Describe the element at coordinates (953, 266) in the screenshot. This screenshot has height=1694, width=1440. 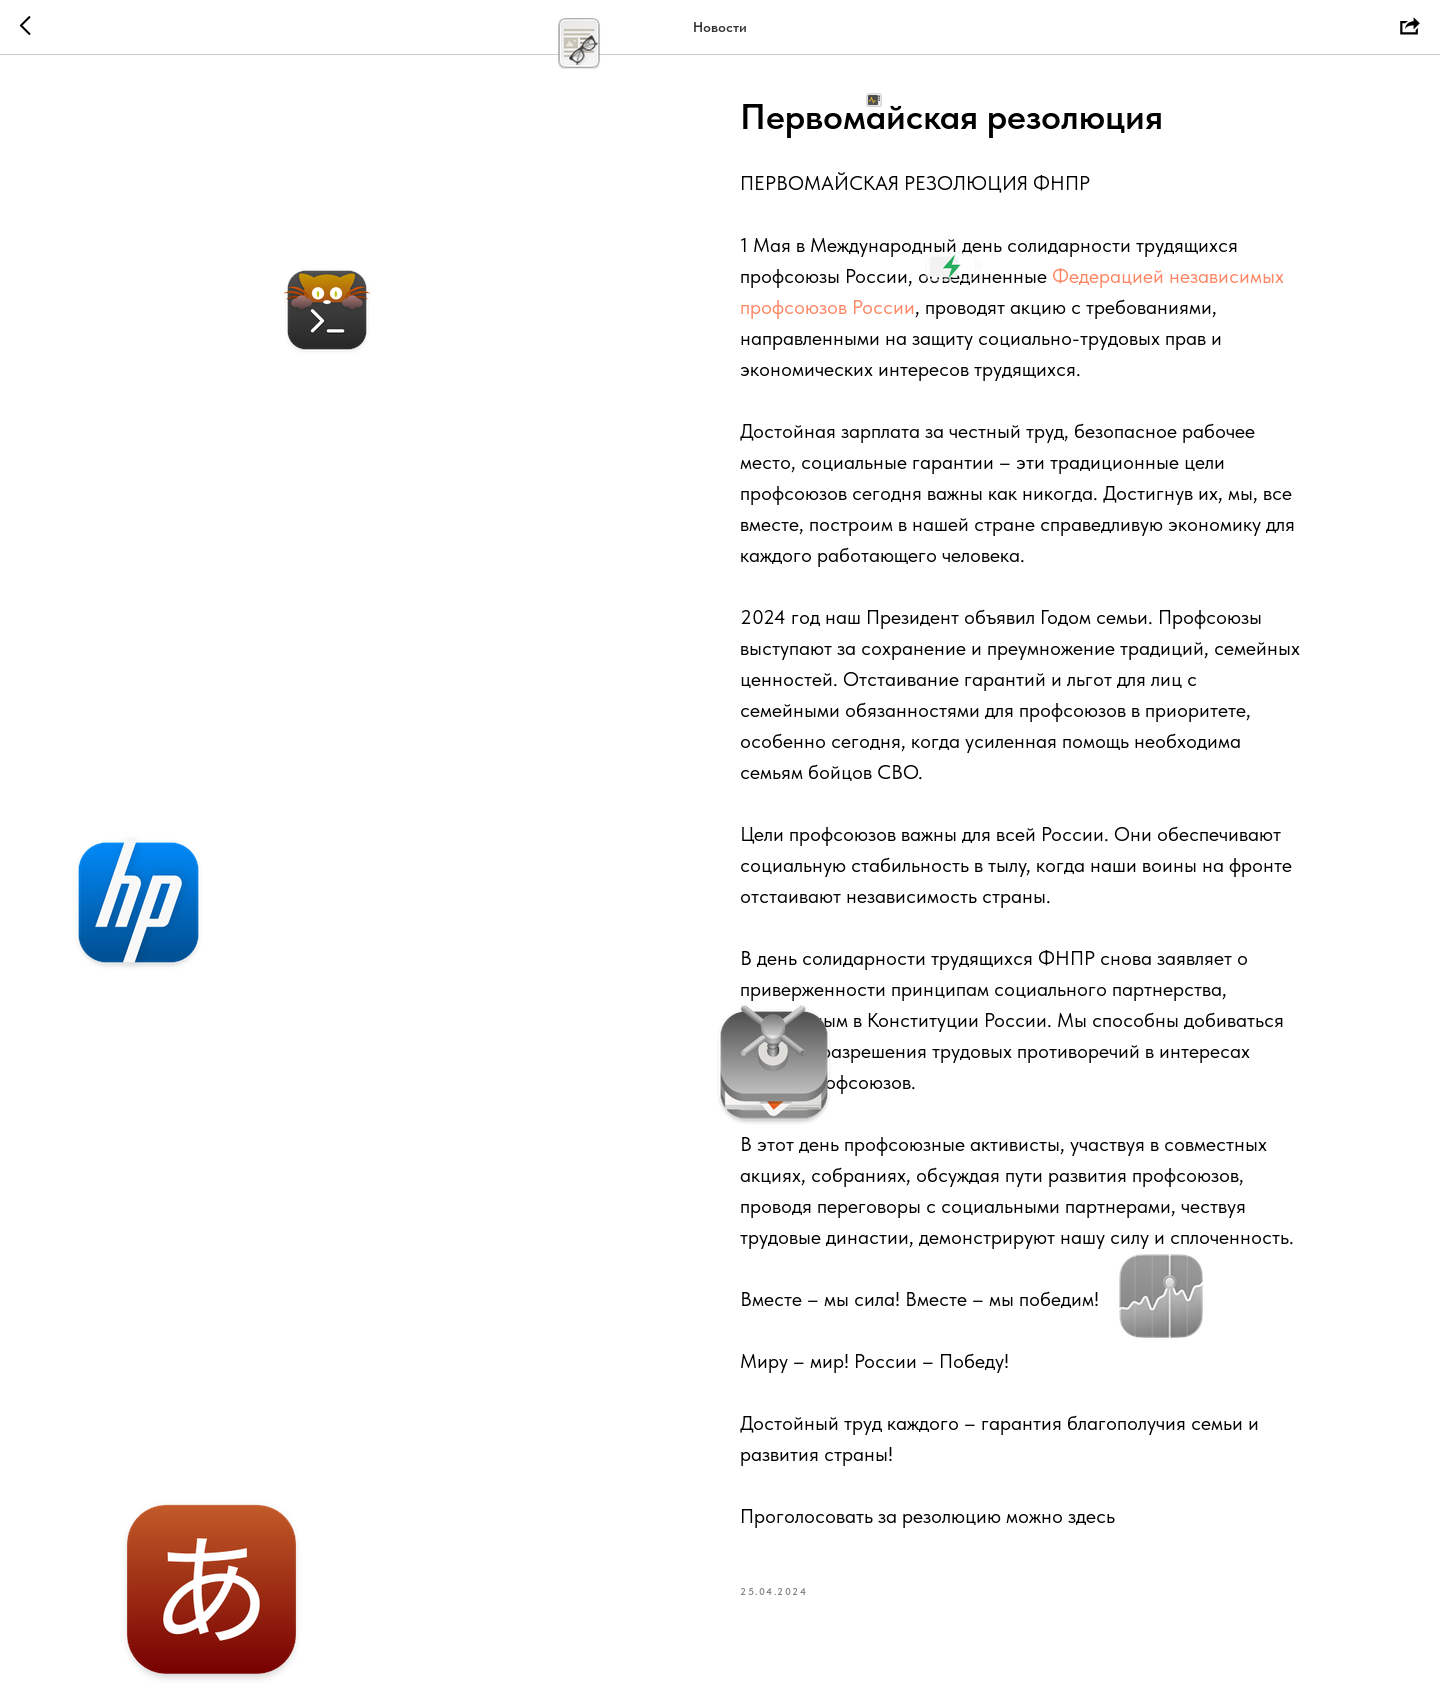
I see `battery at 60% and currently charging` at that location.